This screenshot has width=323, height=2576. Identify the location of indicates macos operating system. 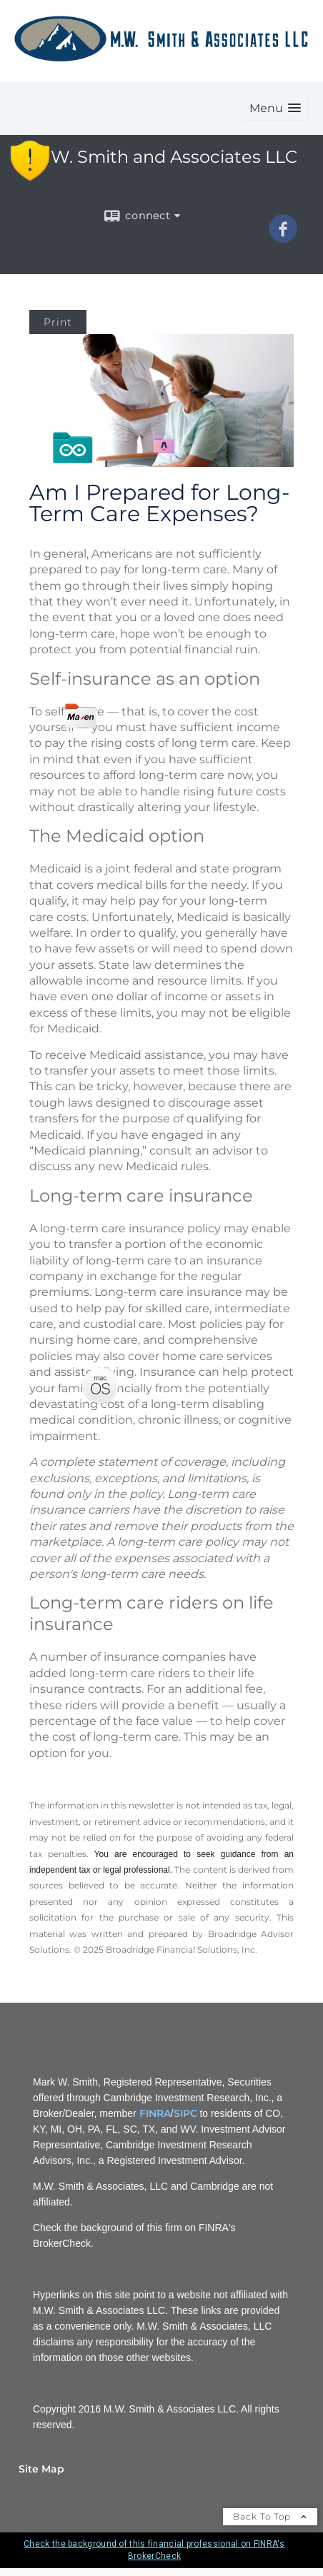
(100, 1385).